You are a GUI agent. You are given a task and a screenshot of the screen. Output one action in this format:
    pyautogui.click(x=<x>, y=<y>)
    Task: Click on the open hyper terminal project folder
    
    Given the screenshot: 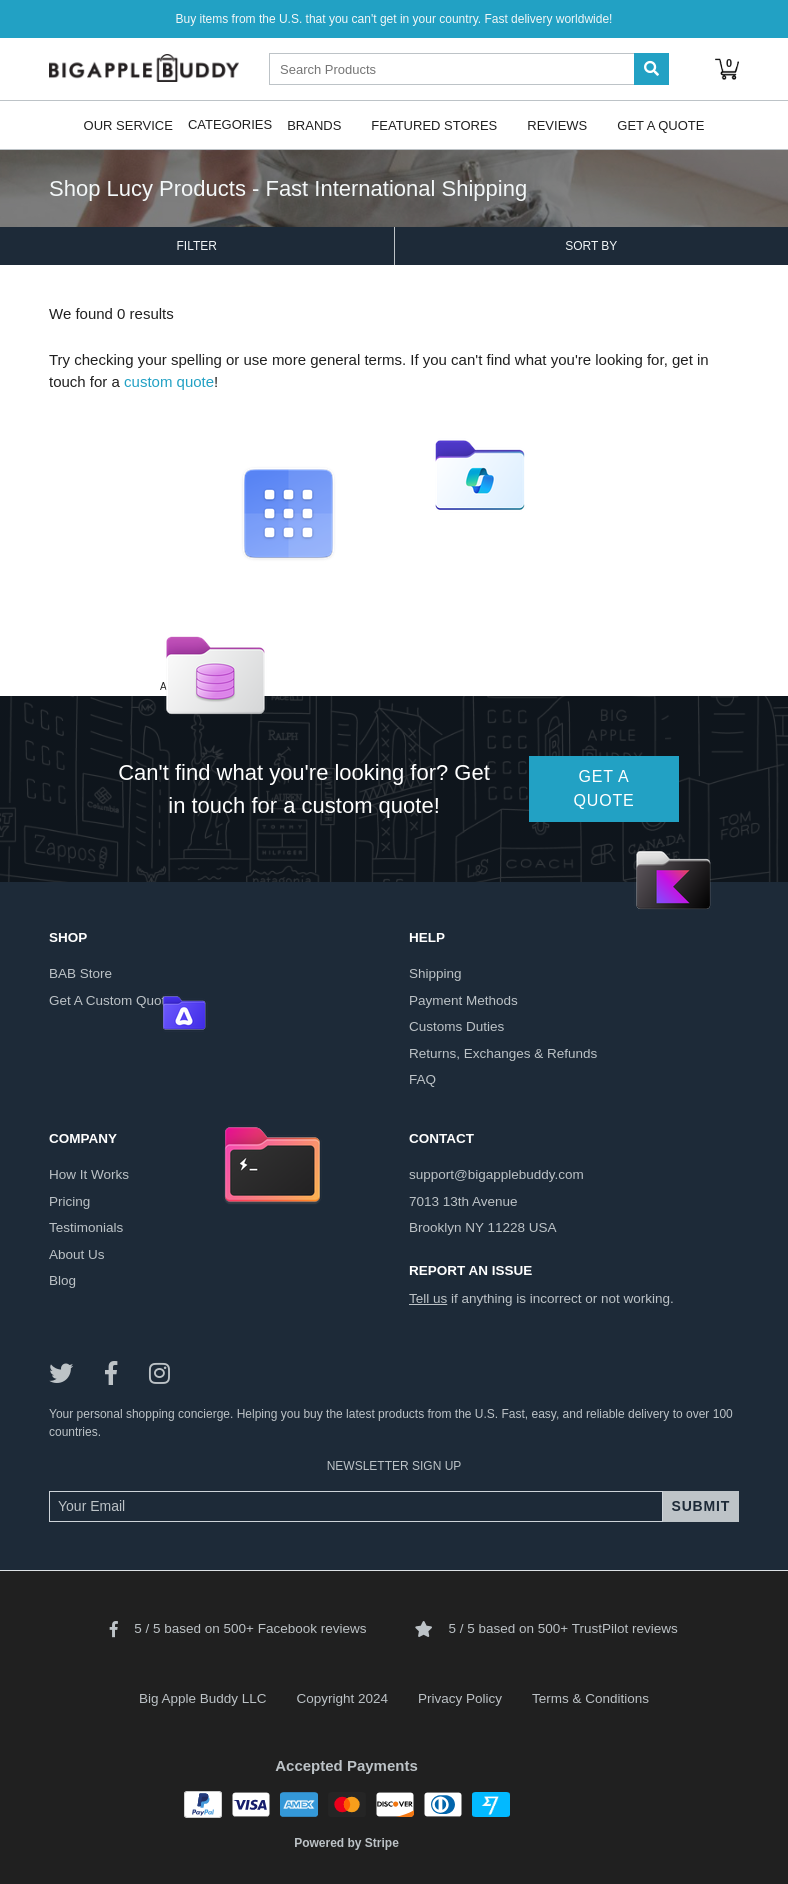 What is the action you would take?
    pyautogui.click(x=272, y=1167)
    